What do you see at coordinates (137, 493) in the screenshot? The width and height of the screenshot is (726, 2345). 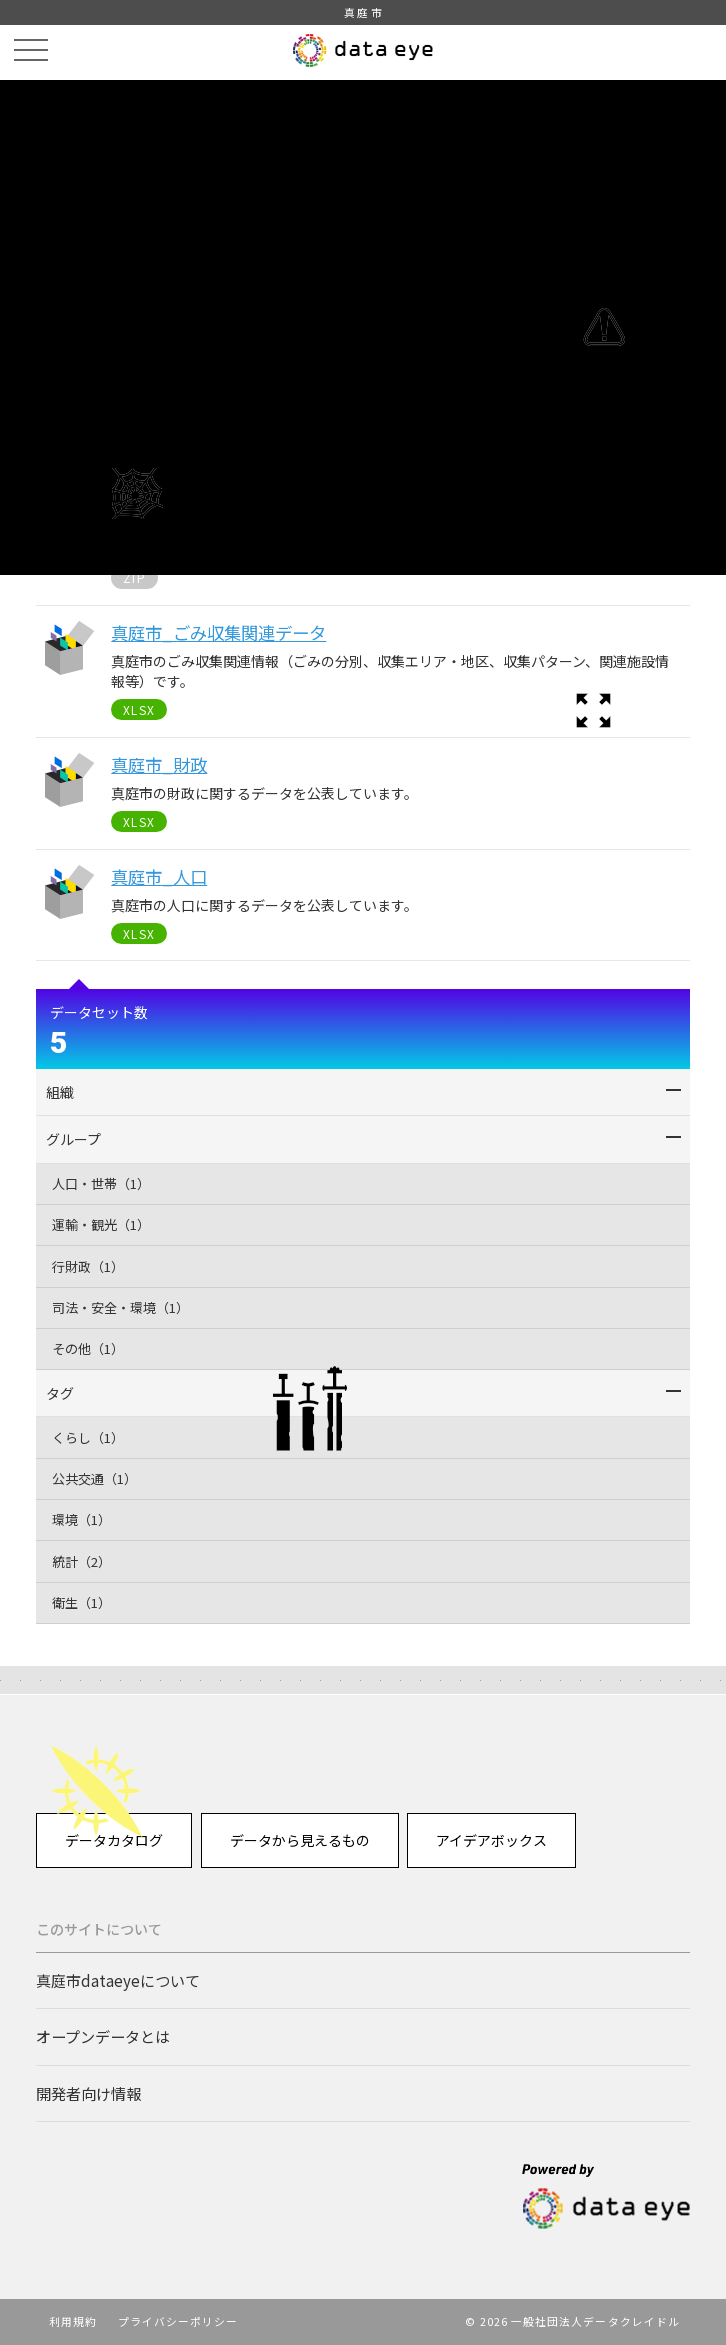 I see `indicates a spider or web-related game element` at bounding box center [137, 493].